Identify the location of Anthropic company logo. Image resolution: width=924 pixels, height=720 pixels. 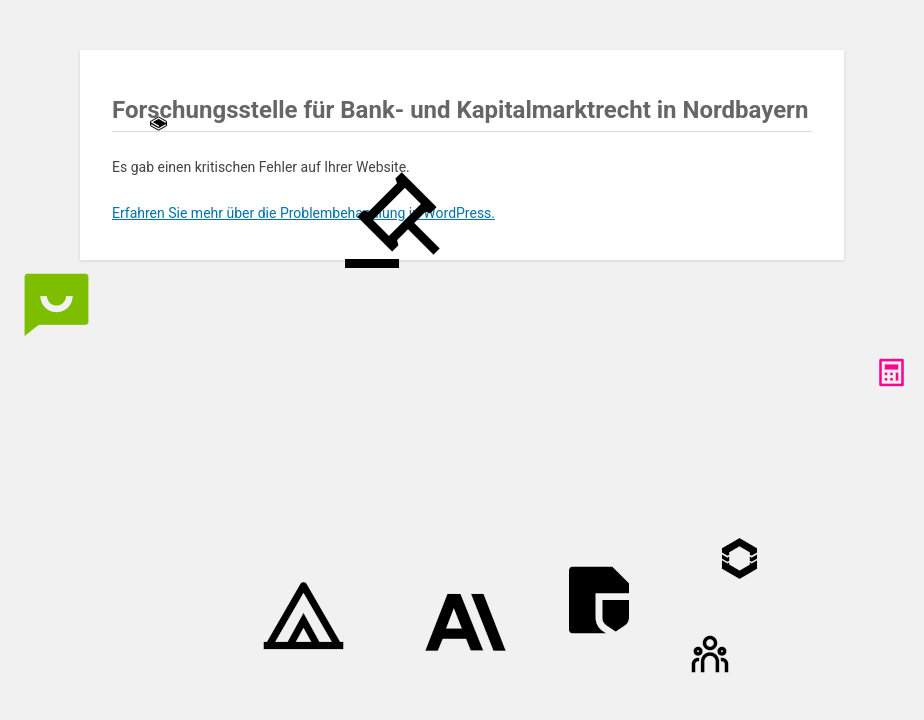
(465, 620).